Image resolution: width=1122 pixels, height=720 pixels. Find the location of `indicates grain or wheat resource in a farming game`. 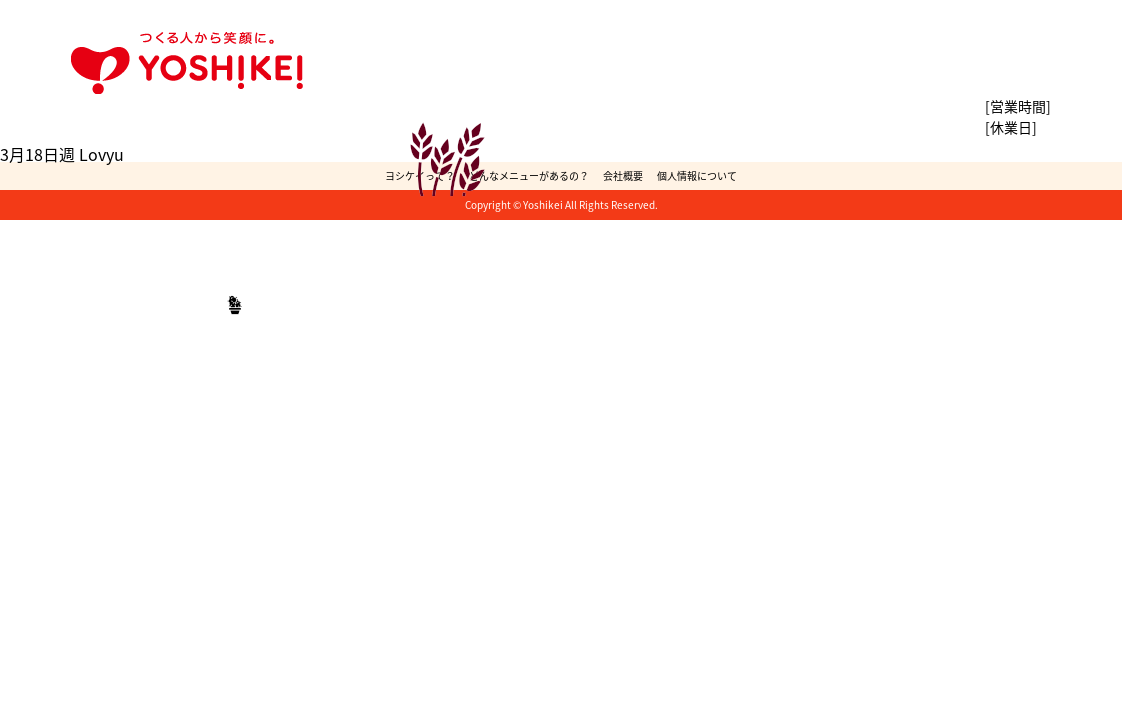

indicates grain or wheat resource in a farming game is located at coordinates (447, 159).